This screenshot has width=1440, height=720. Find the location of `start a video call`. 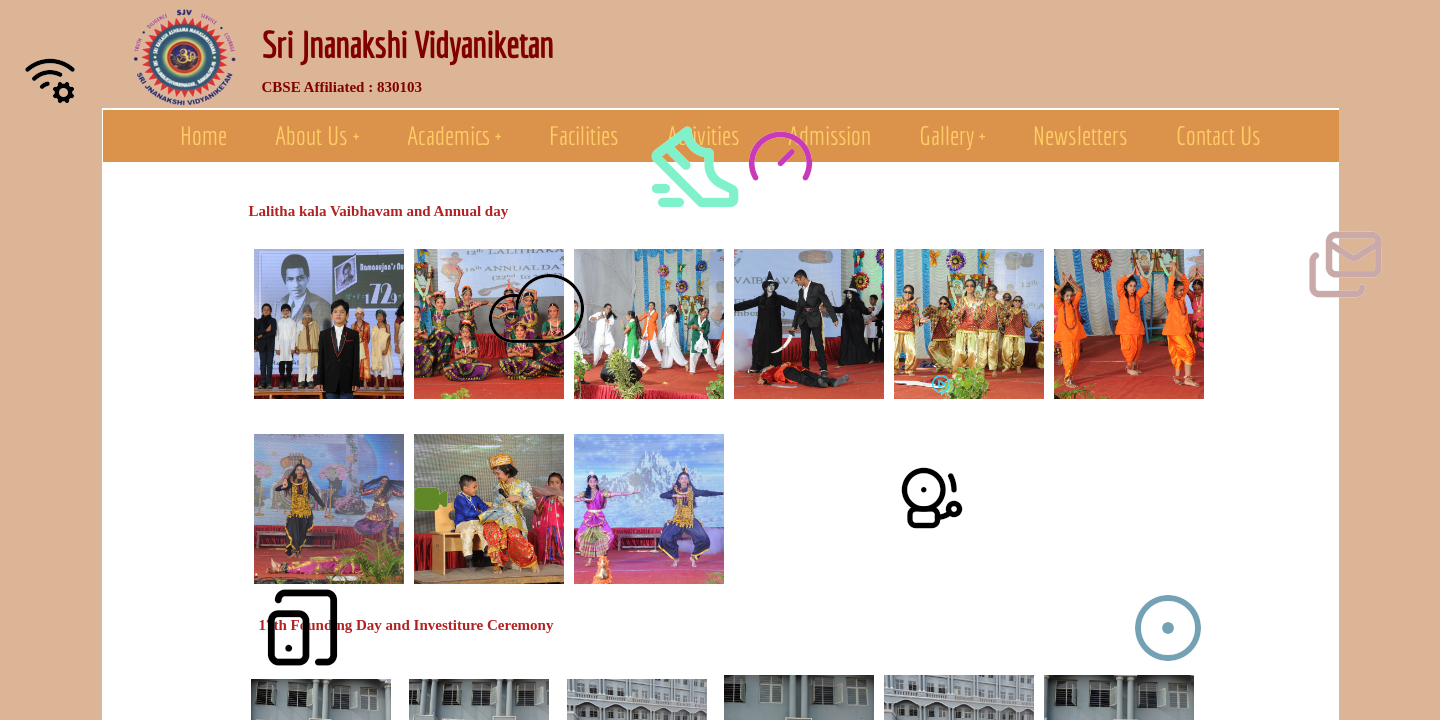

start a video call is located at coordinates (431, 499).